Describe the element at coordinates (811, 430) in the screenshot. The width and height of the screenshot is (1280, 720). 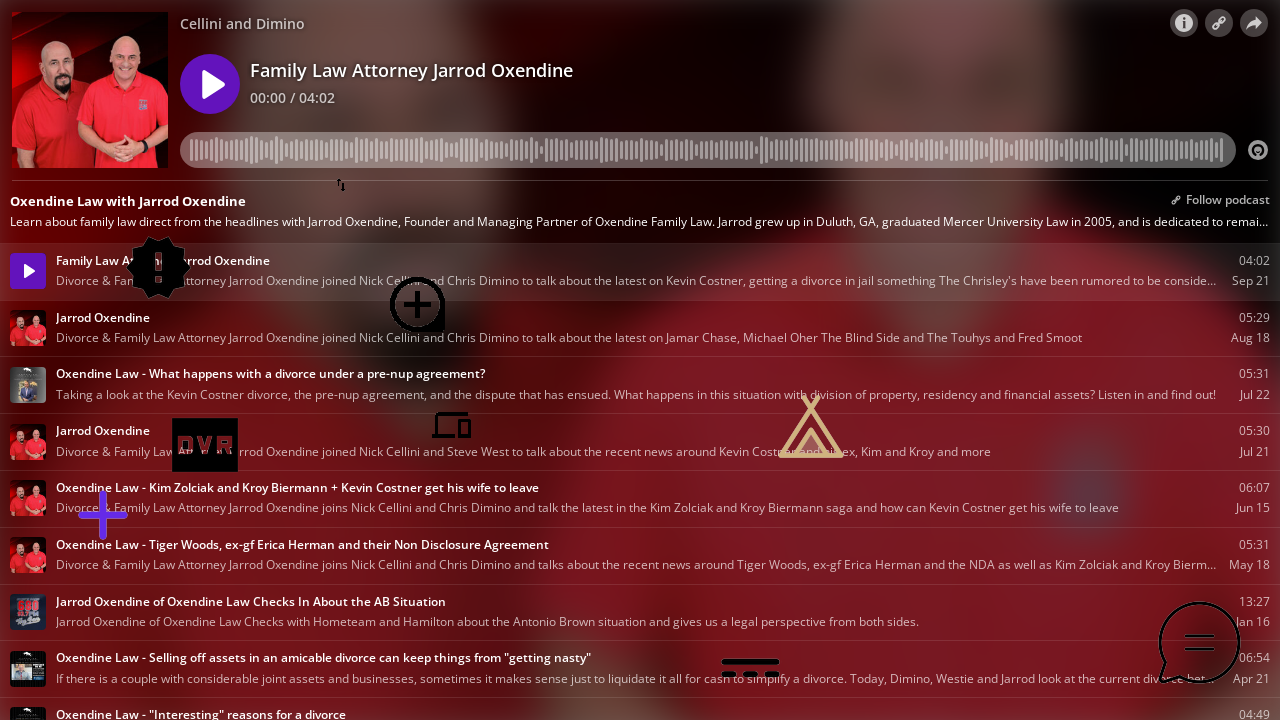
I see `access camping or outdoor activity features` at that location.